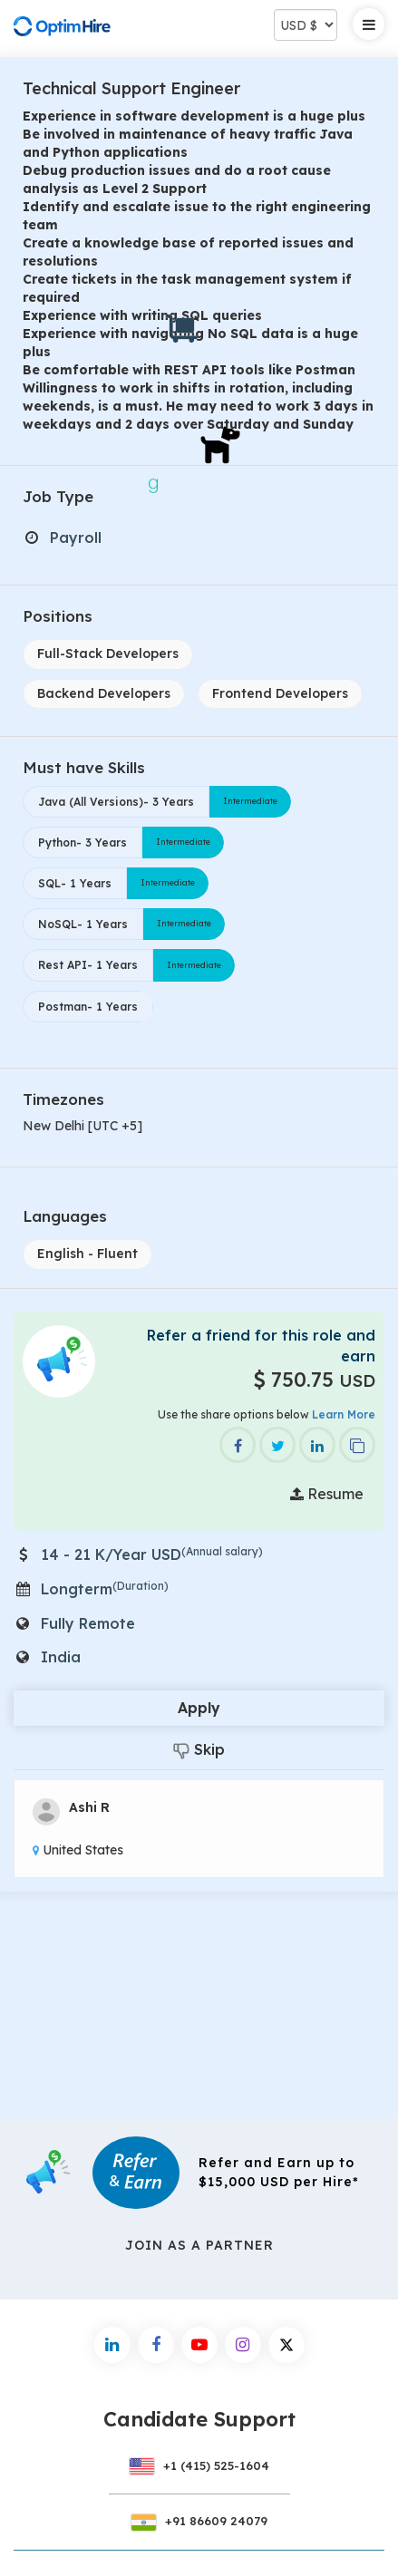 This screenshot has height=2576, width=398. Describe the element at coordinates (153, 486) in the screenshot. I see `link to Goodreads profile` at that location.